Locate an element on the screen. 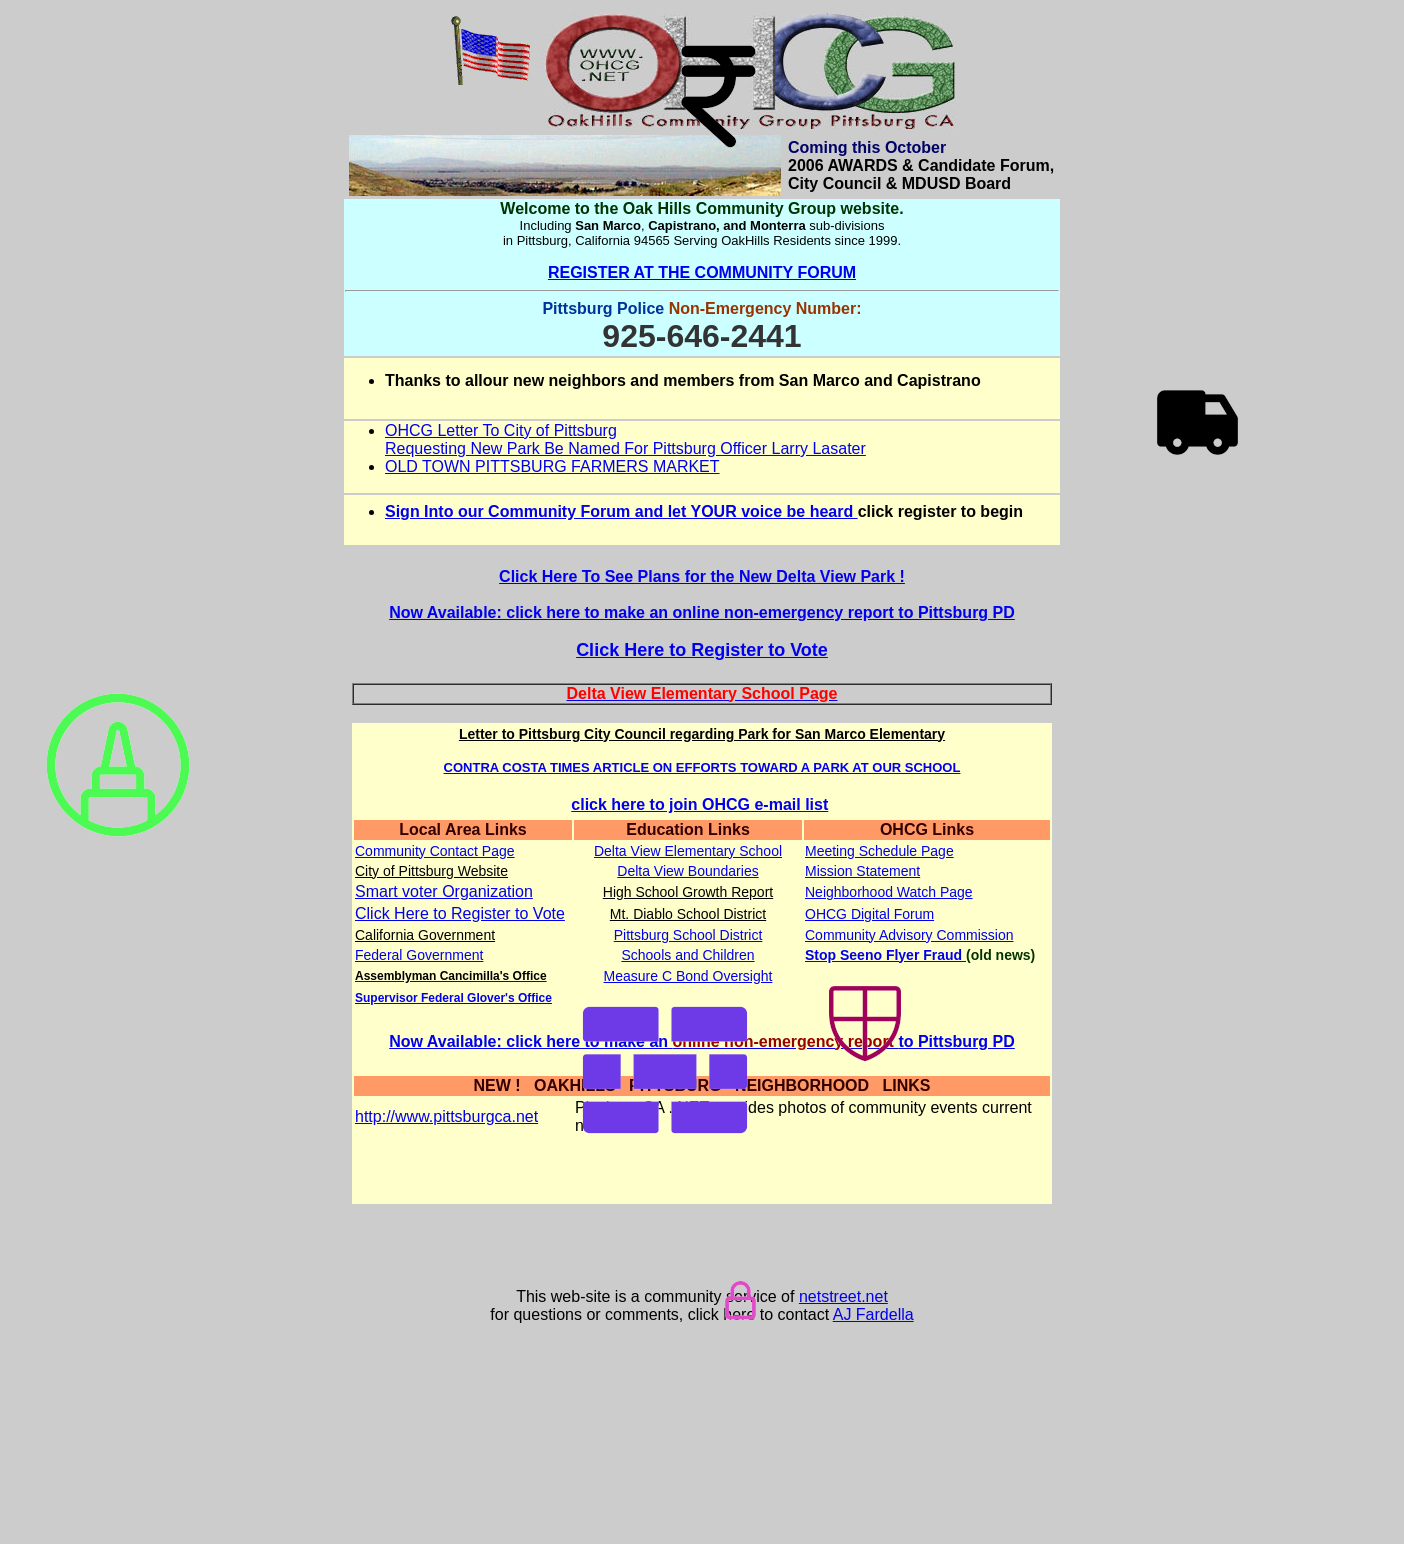 The height and width of the screenshot is (1544, 1404). track your delivery status is located at coordinates (1197, 422).